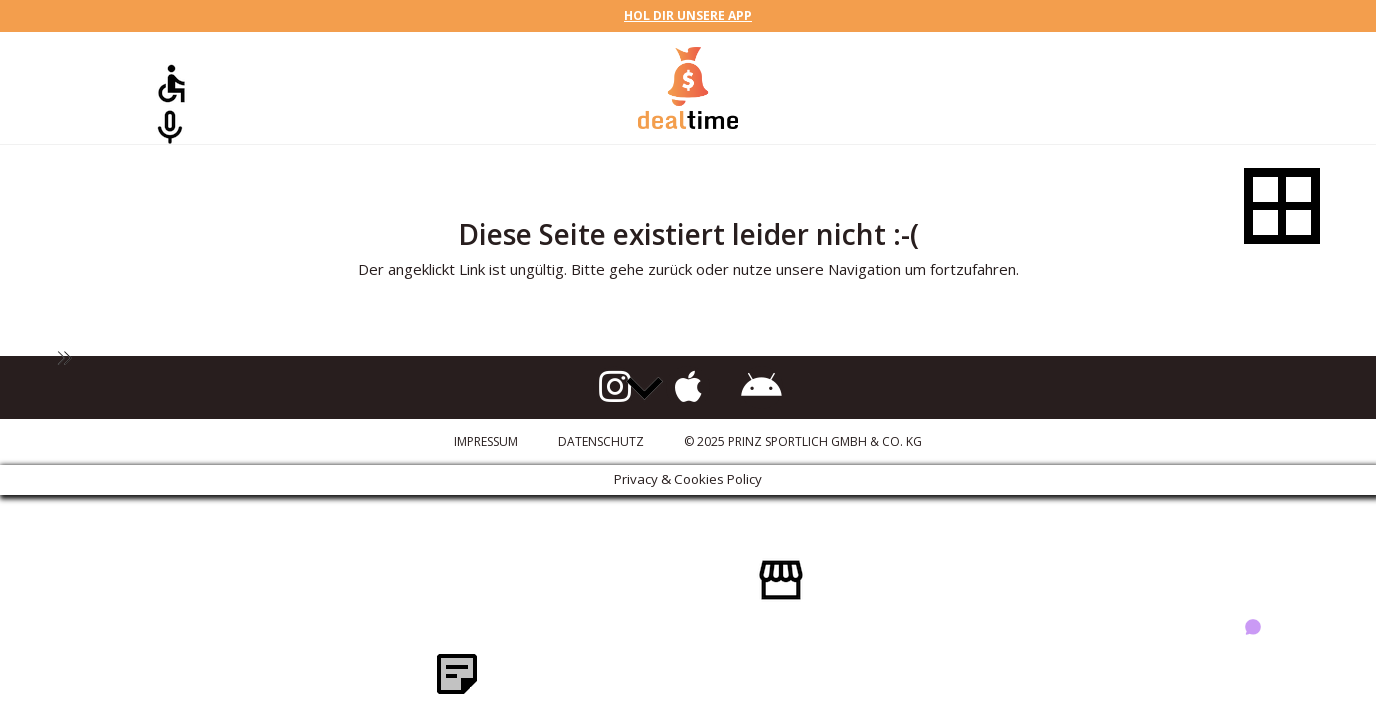 The image size is (1376, 720). Describe the element at coordinates (1253, 627) in the screenshot. I see `open chat or messaging` at that location.